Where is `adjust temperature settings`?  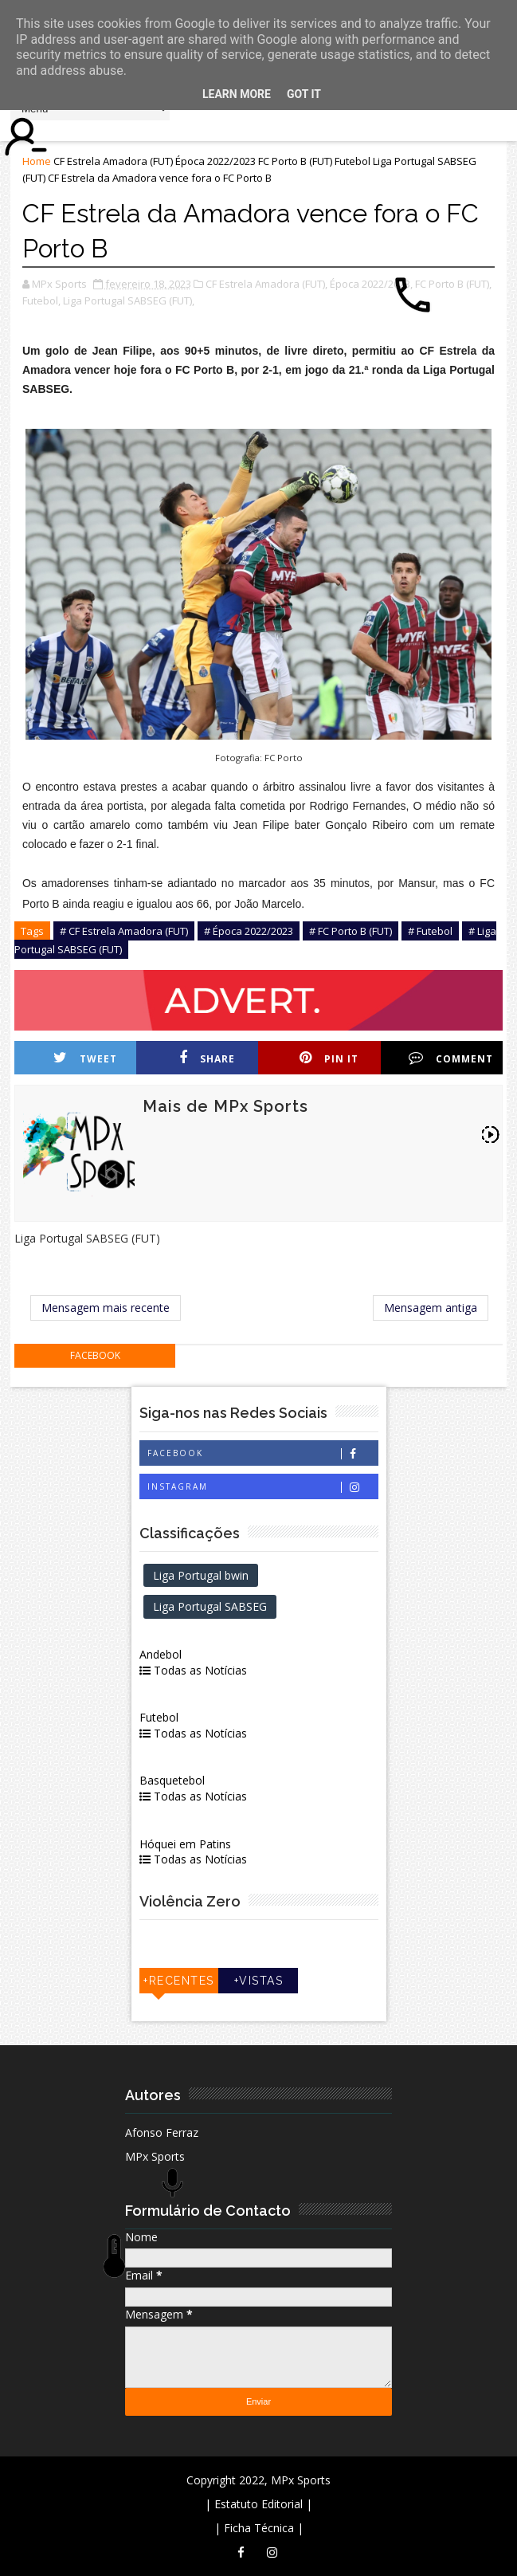 adjust temperature settings is located at coordinates (114, 2256).